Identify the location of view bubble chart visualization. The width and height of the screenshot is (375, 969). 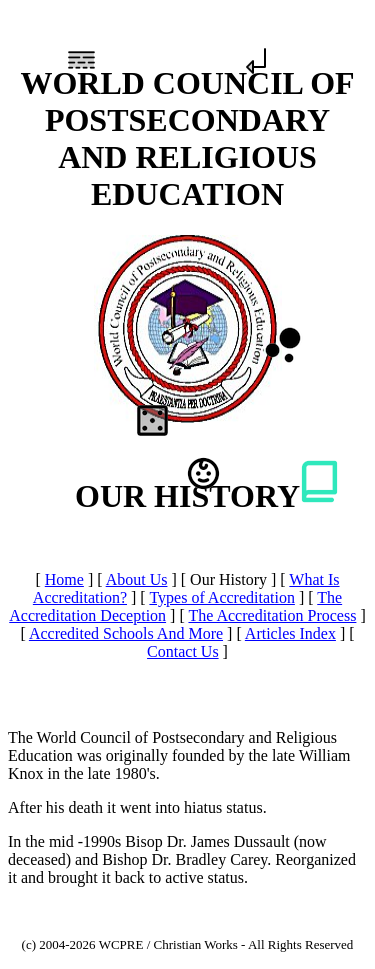
(283, 345).